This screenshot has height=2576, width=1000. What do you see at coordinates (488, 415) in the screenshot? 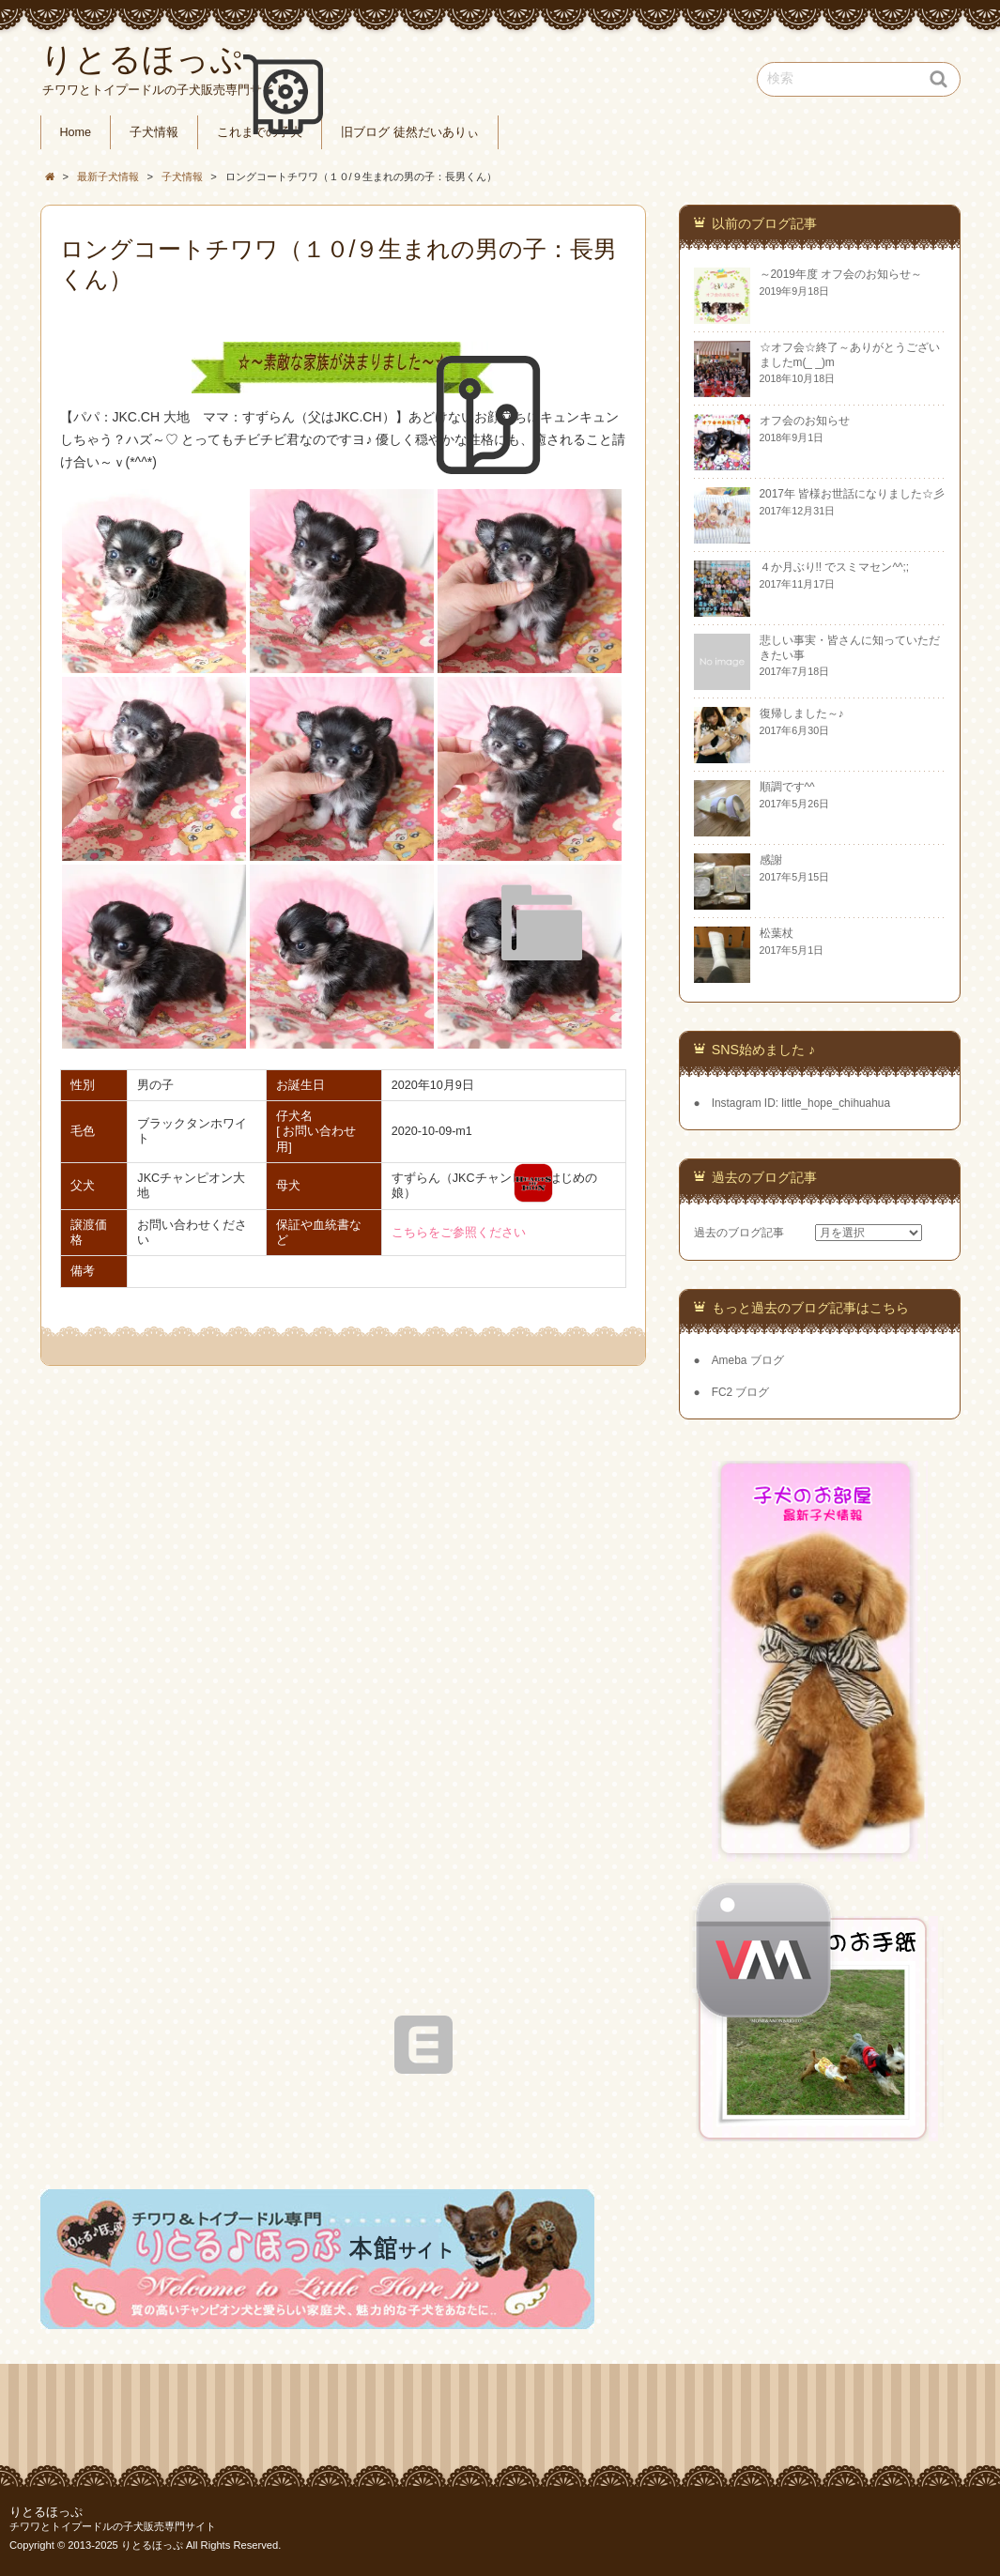
I see `open gitg version control application` at bounding box center [488, 415].